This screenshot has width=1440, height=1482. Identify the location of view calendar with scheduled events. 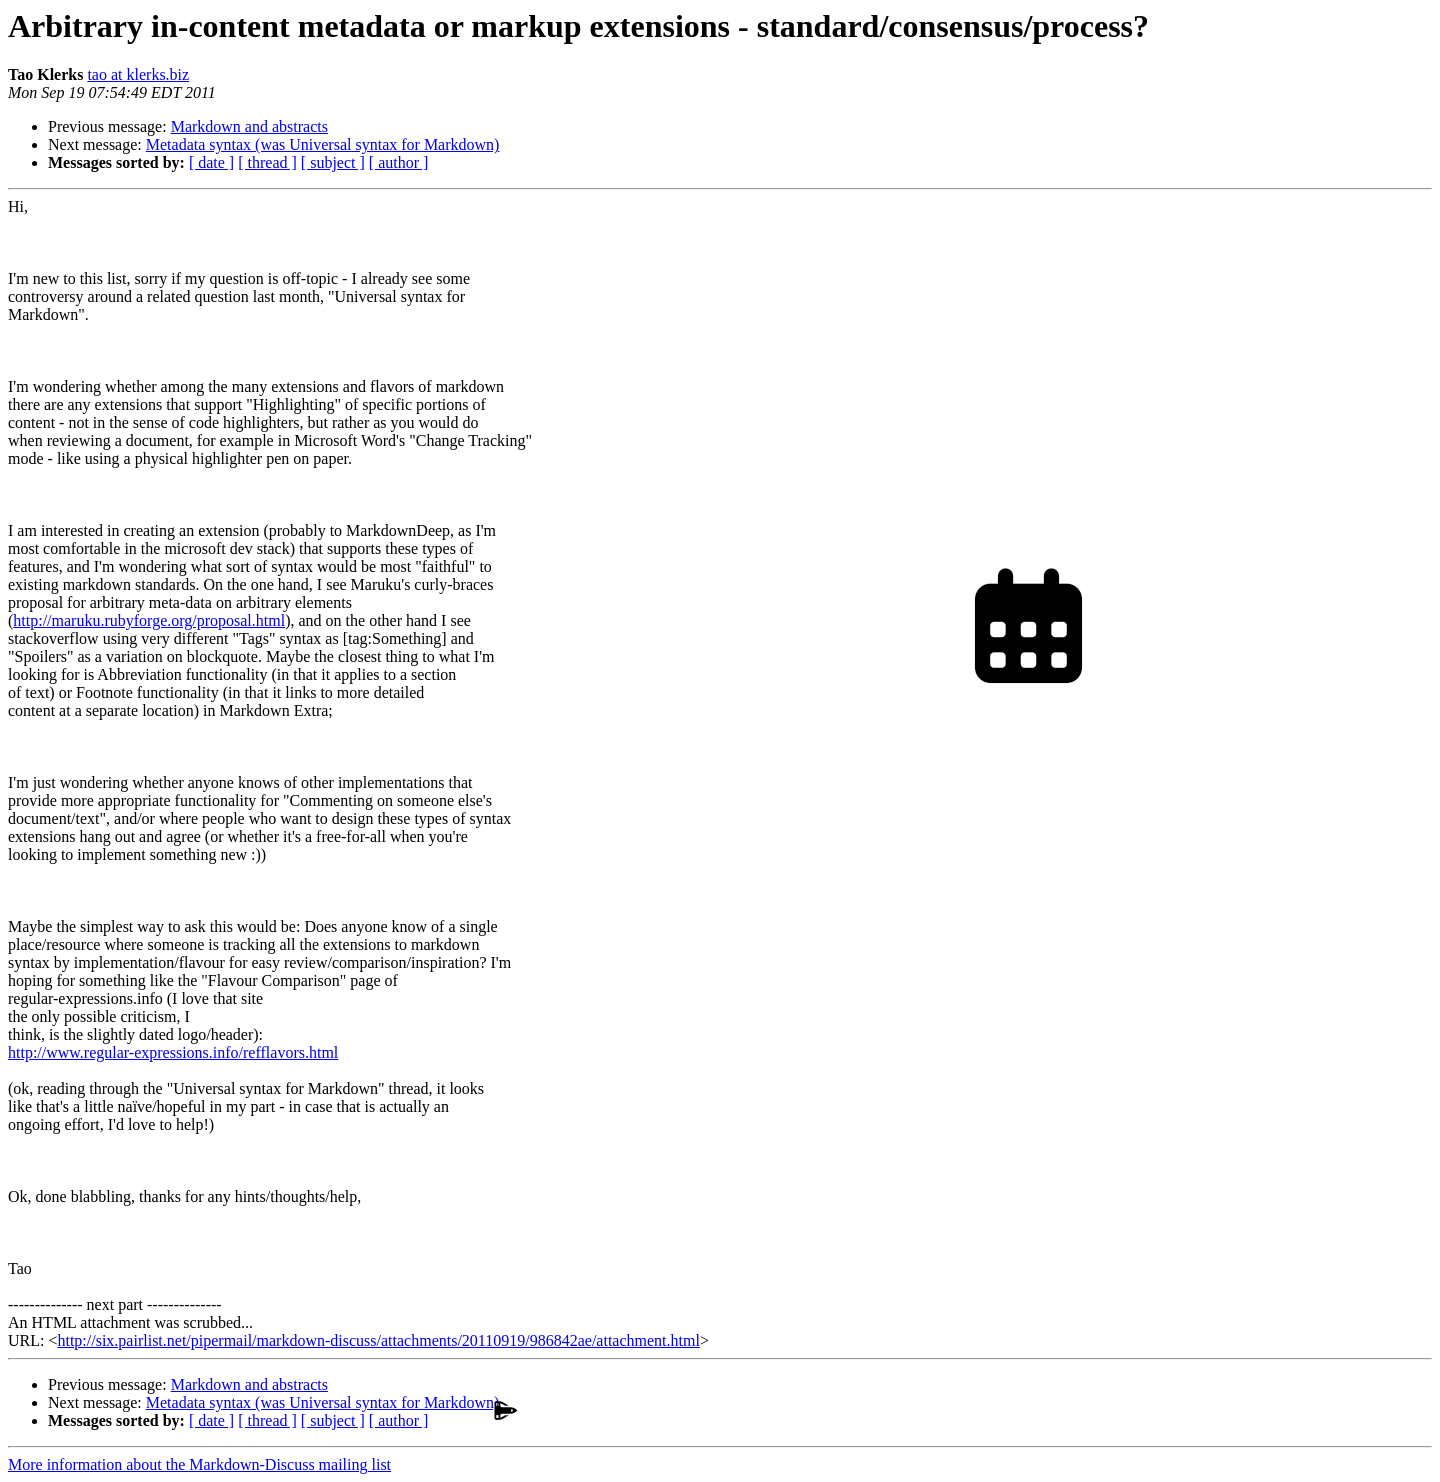
(1028, 629).